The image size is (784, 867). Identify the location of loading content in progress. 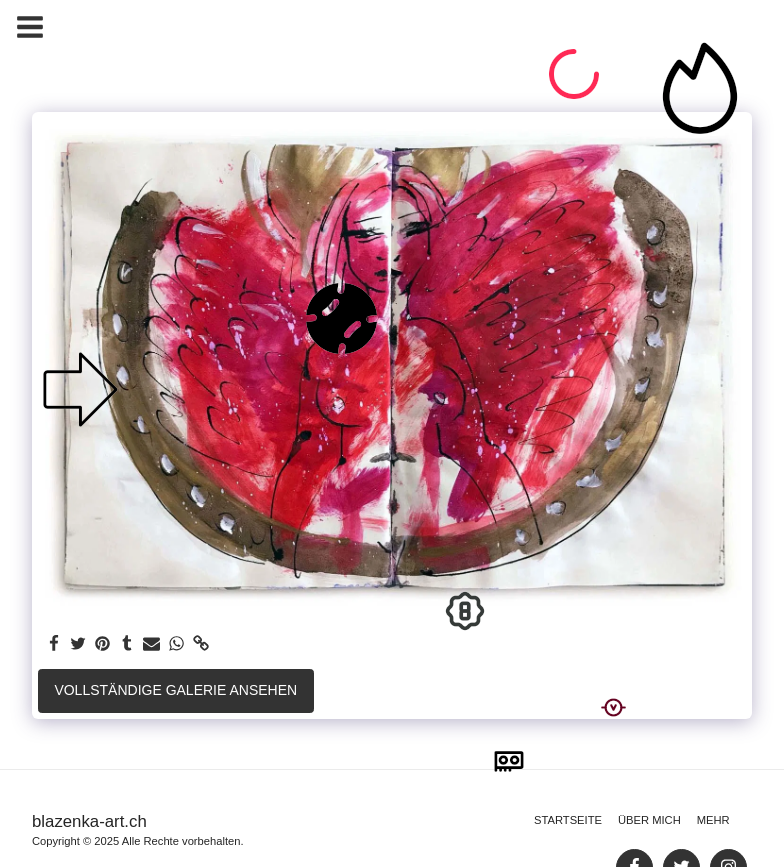
(574, 74).